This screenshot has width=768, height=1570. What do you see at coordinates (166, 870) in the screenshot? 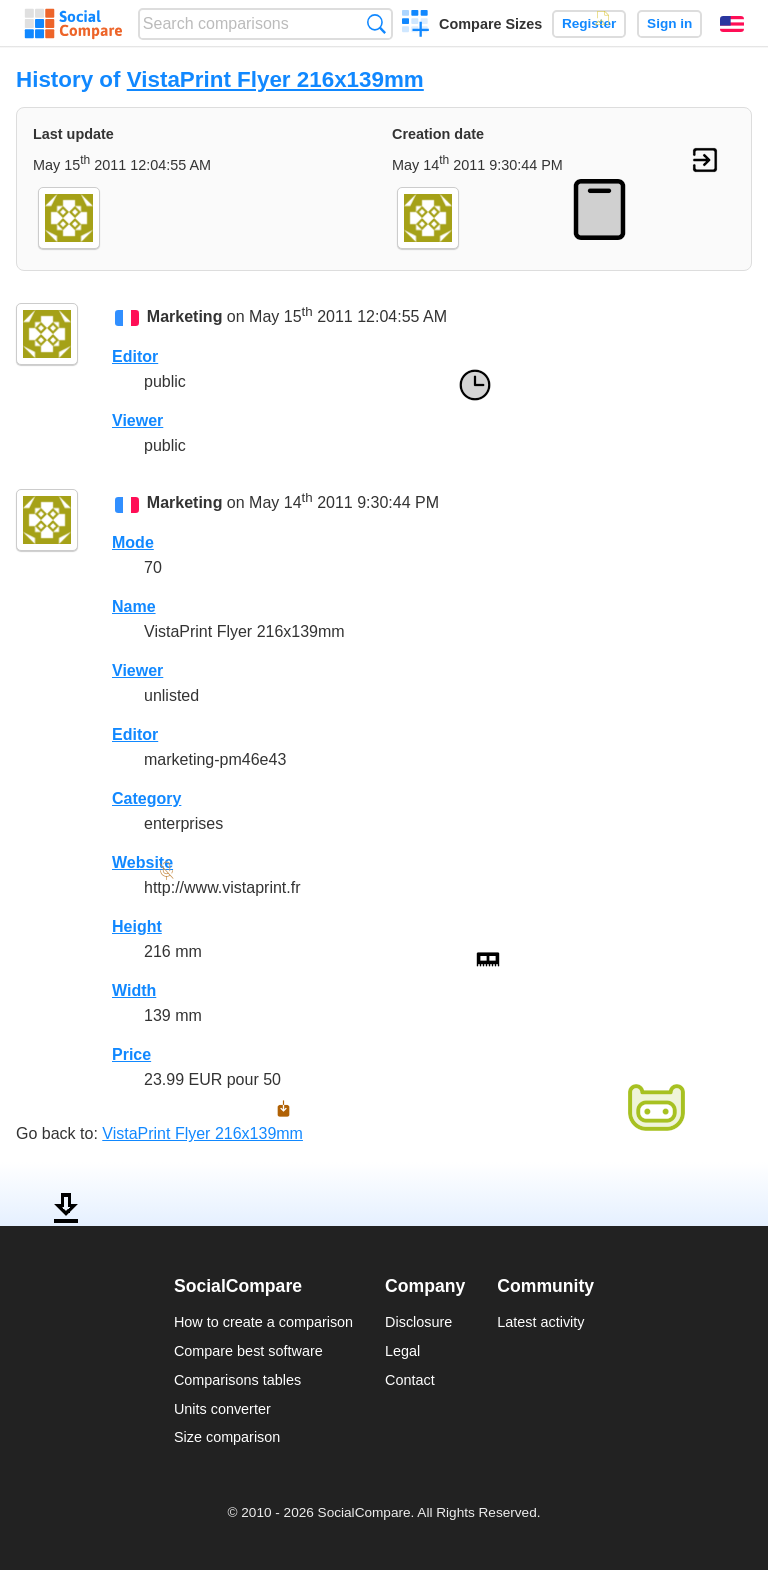
I see `mute your microphone` at bounding box center [166, 870].